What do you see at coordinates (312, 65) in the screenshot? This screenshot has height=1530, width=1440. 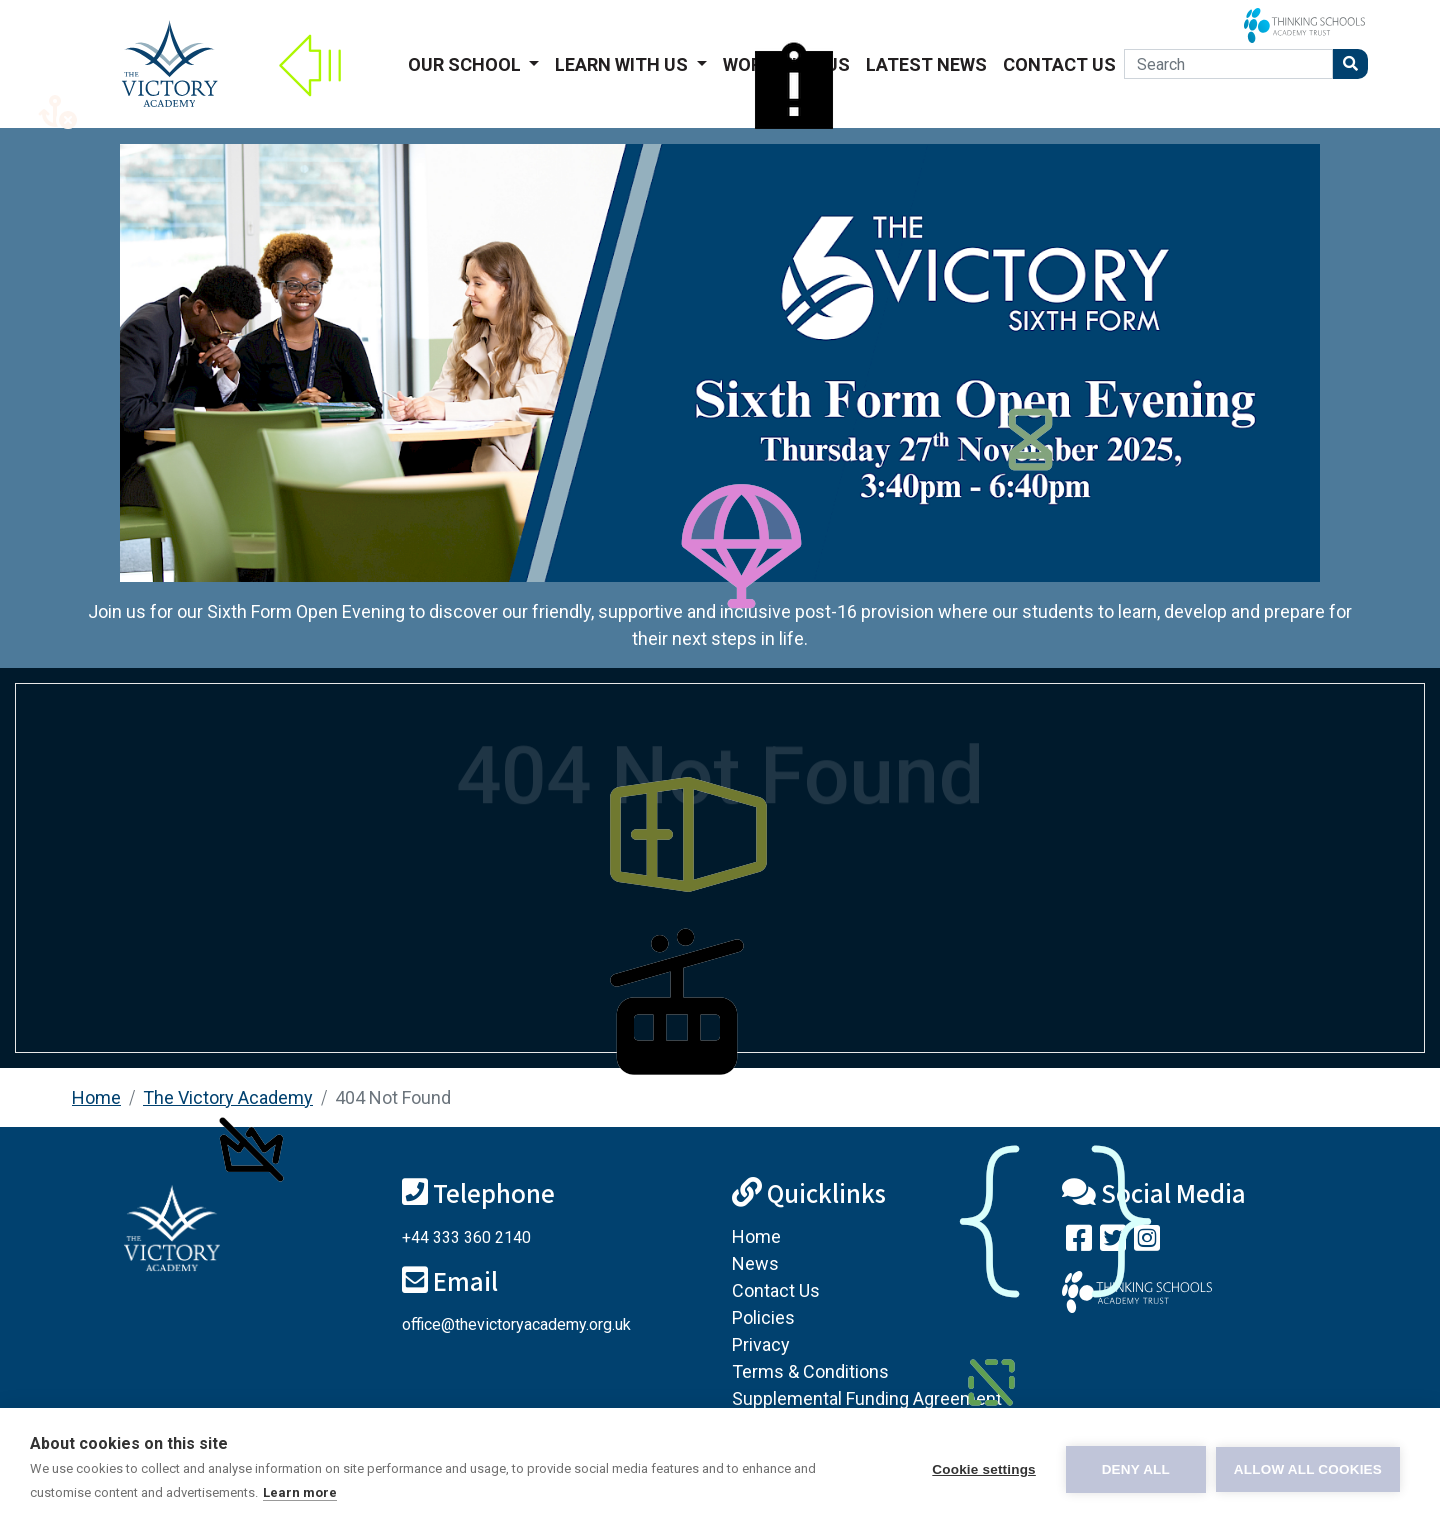 I see `skip to previous track or beginning` at bounding box center [312, 65].